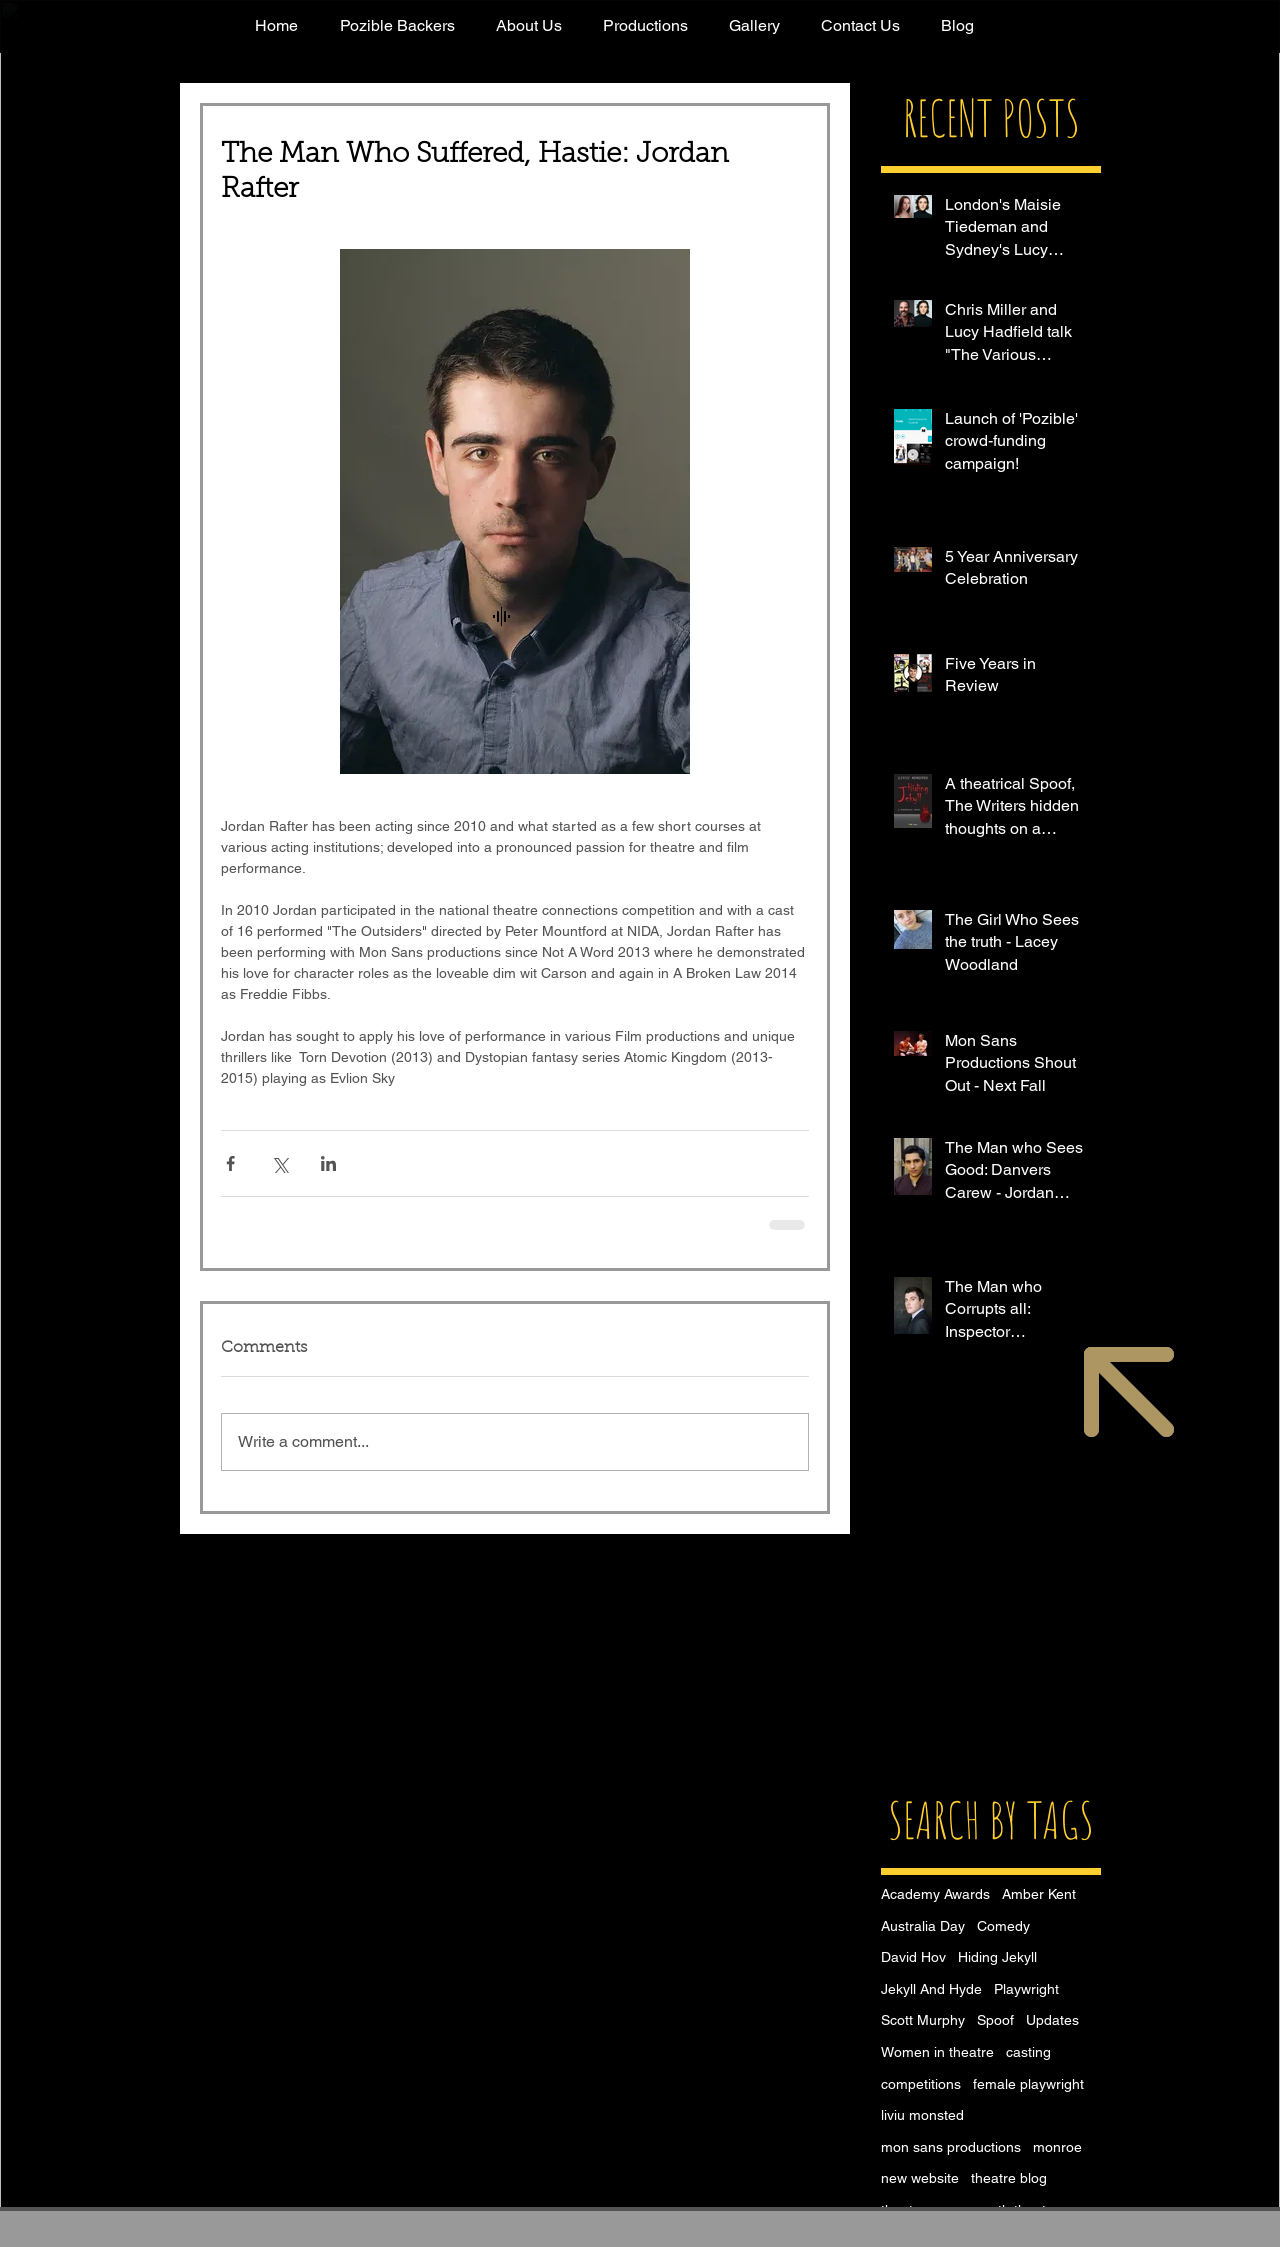 Image resolution: width=1280 pixels, height=2247 pixels. Describe the element at coordinates (1129, 1392) in the screenshot. I see `navigate back to previous screen` at that location.